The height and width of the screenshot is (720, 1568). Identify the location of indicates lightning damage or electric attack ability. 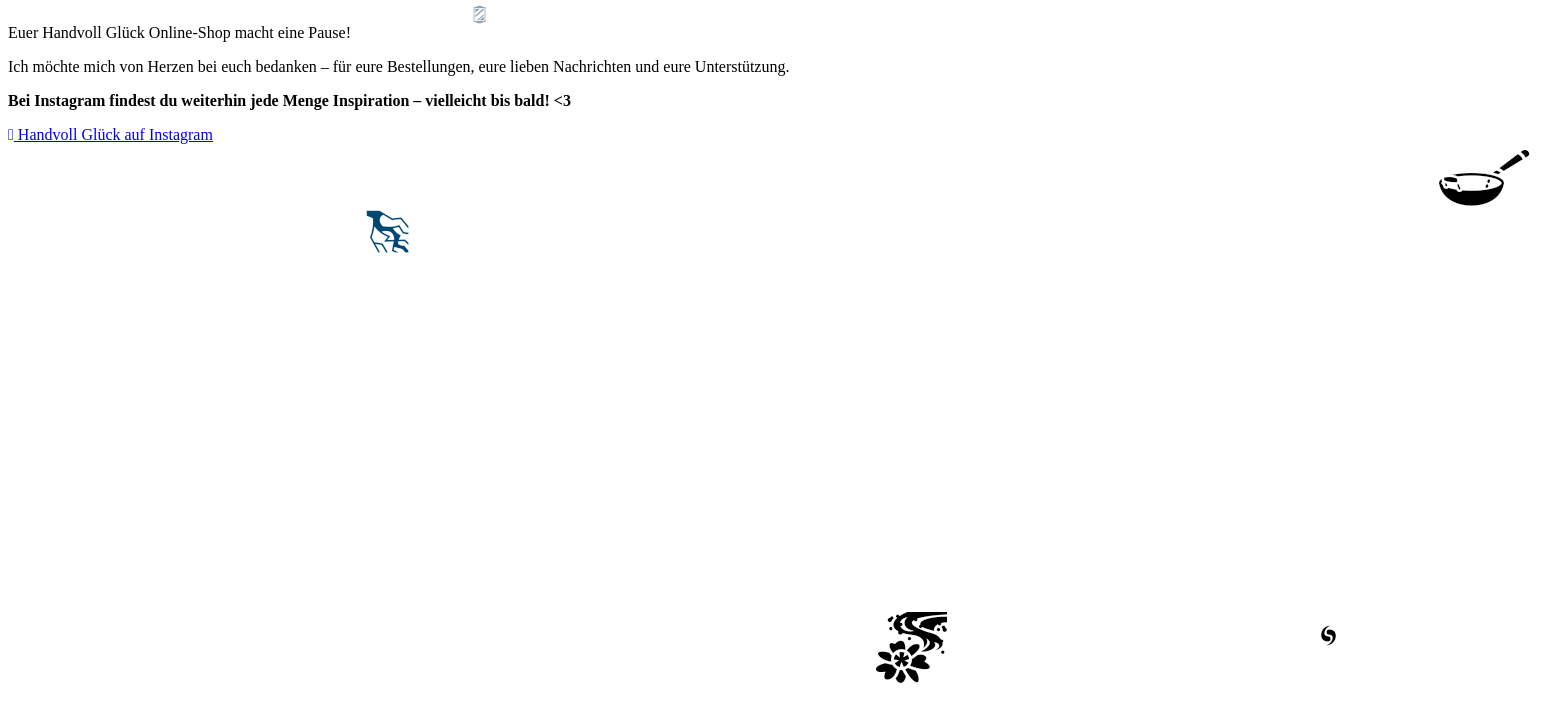
(387, 231).